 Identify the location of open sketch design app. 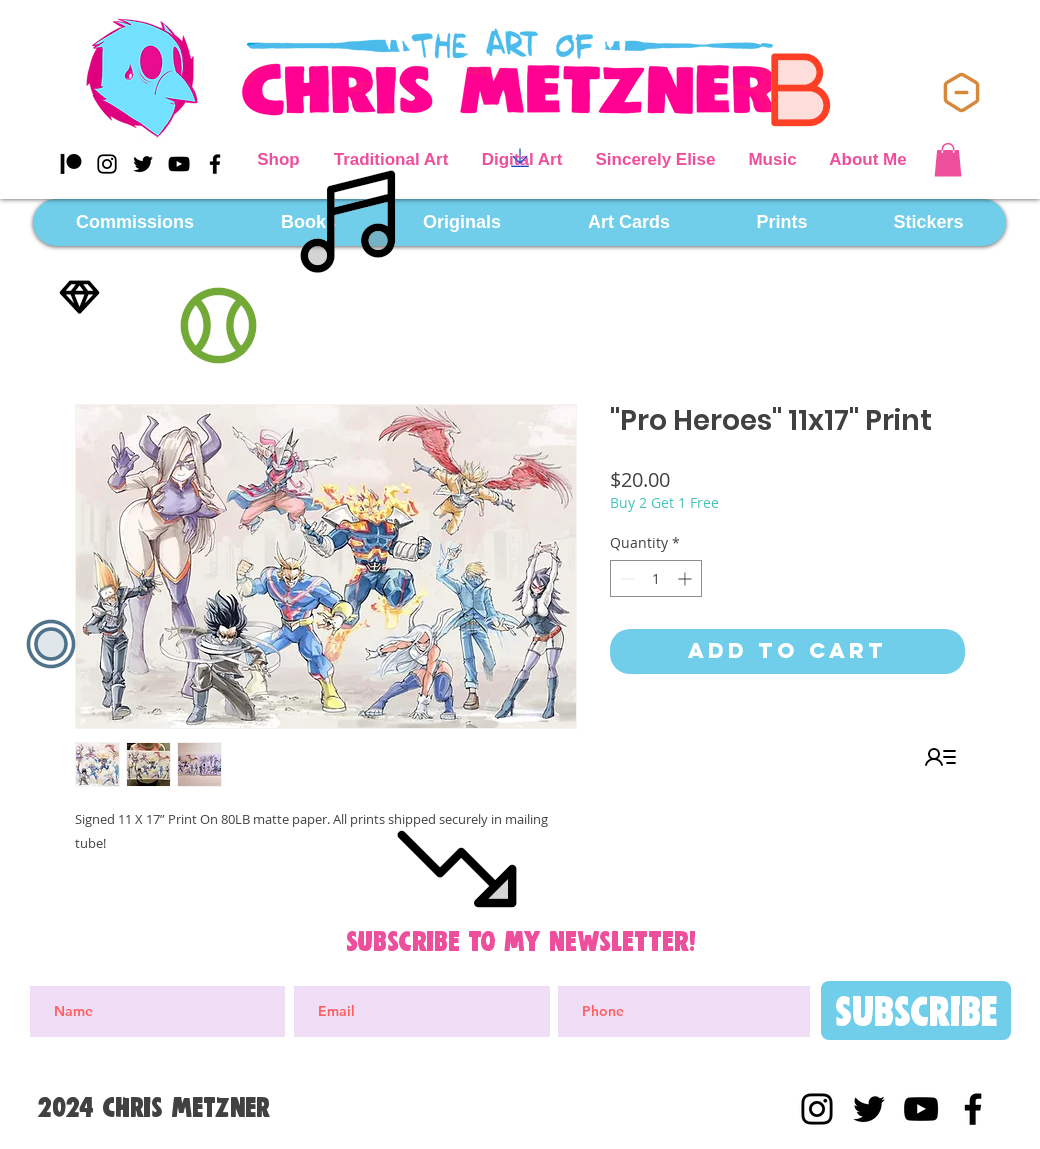
(79, 296).